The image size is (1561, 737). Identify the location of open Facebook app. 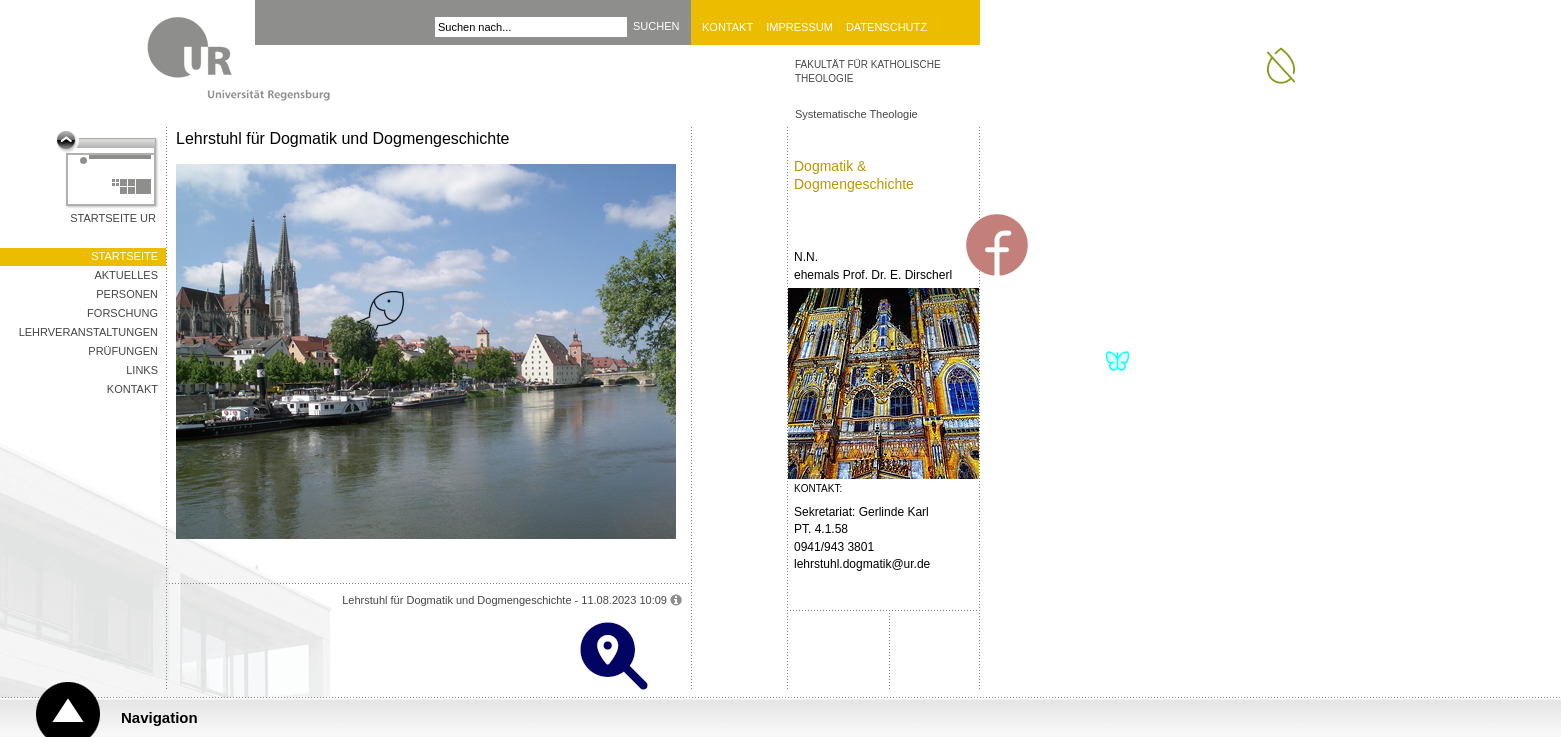
(997, 245).